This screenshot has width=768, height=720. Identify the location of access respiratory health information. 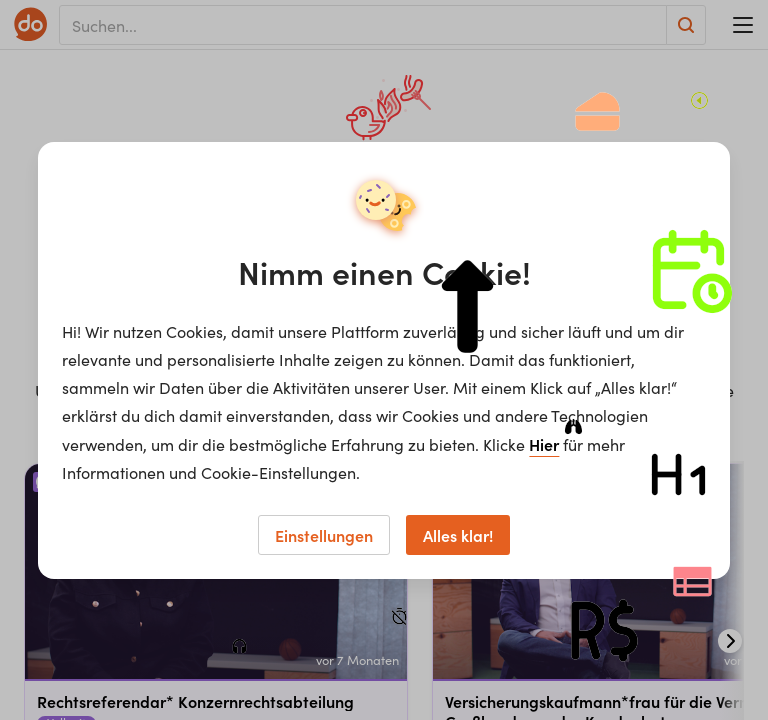
(573, 426).